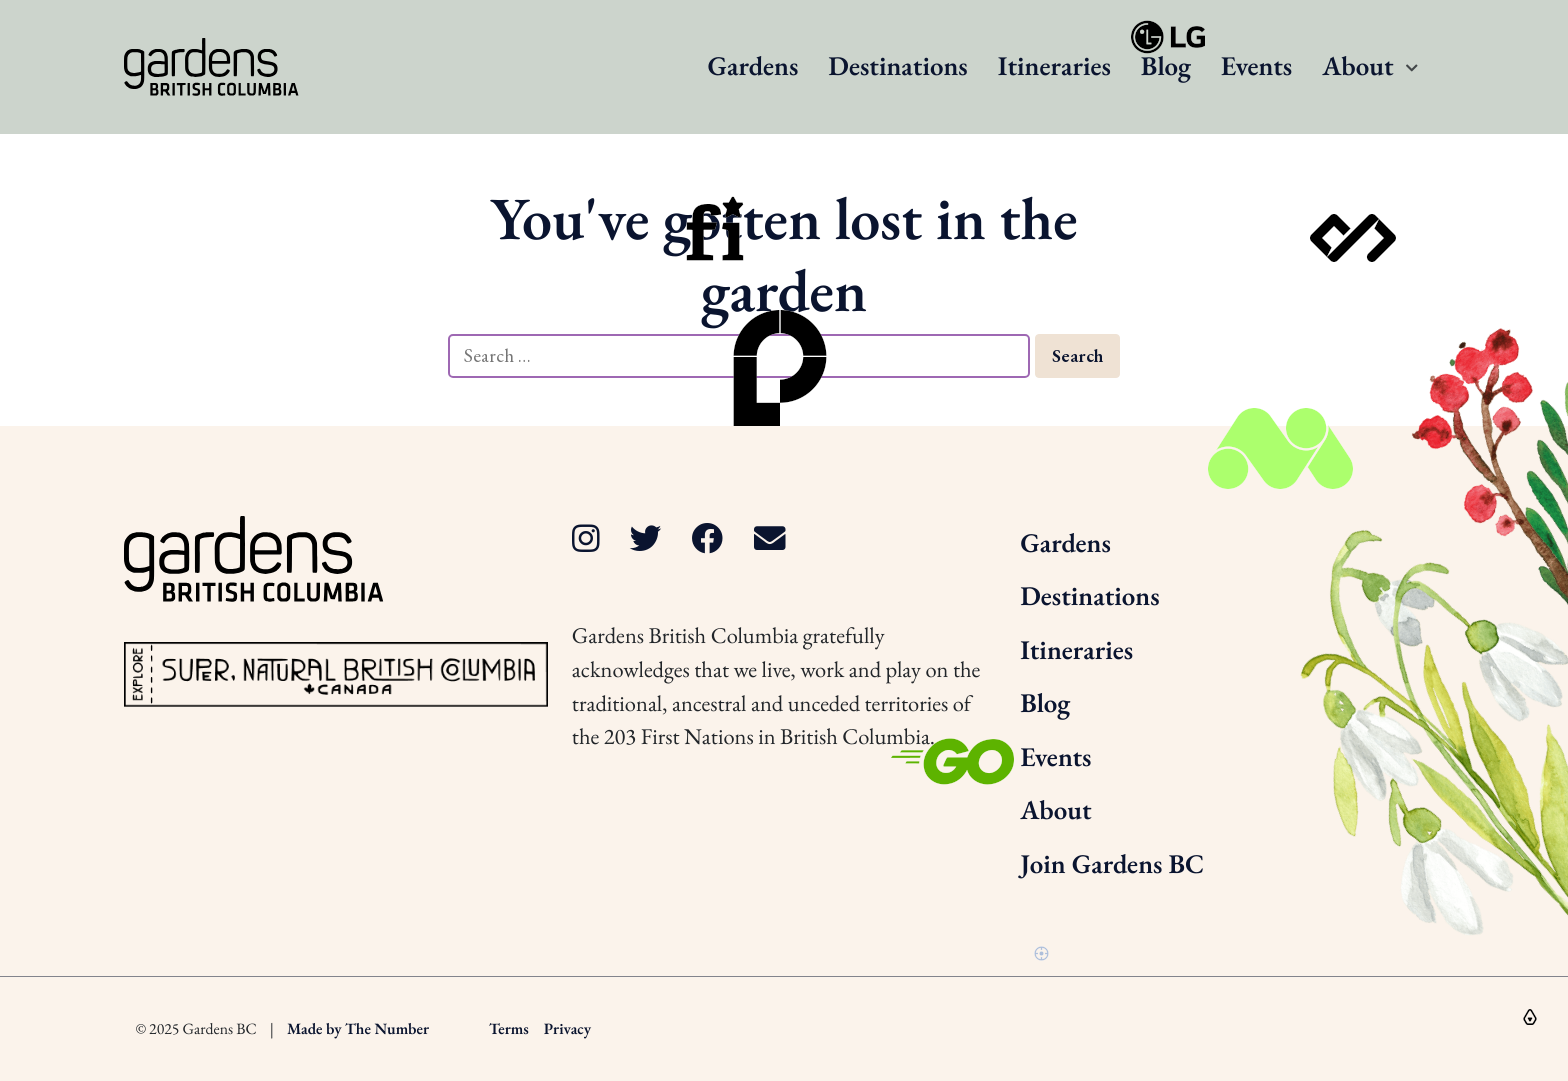 The height and width of the screenshot is (1081, 1568). Describe the element at coordinates (1168, 37) in the screenshot. I see `LG brand logo or product identifier` at that location.